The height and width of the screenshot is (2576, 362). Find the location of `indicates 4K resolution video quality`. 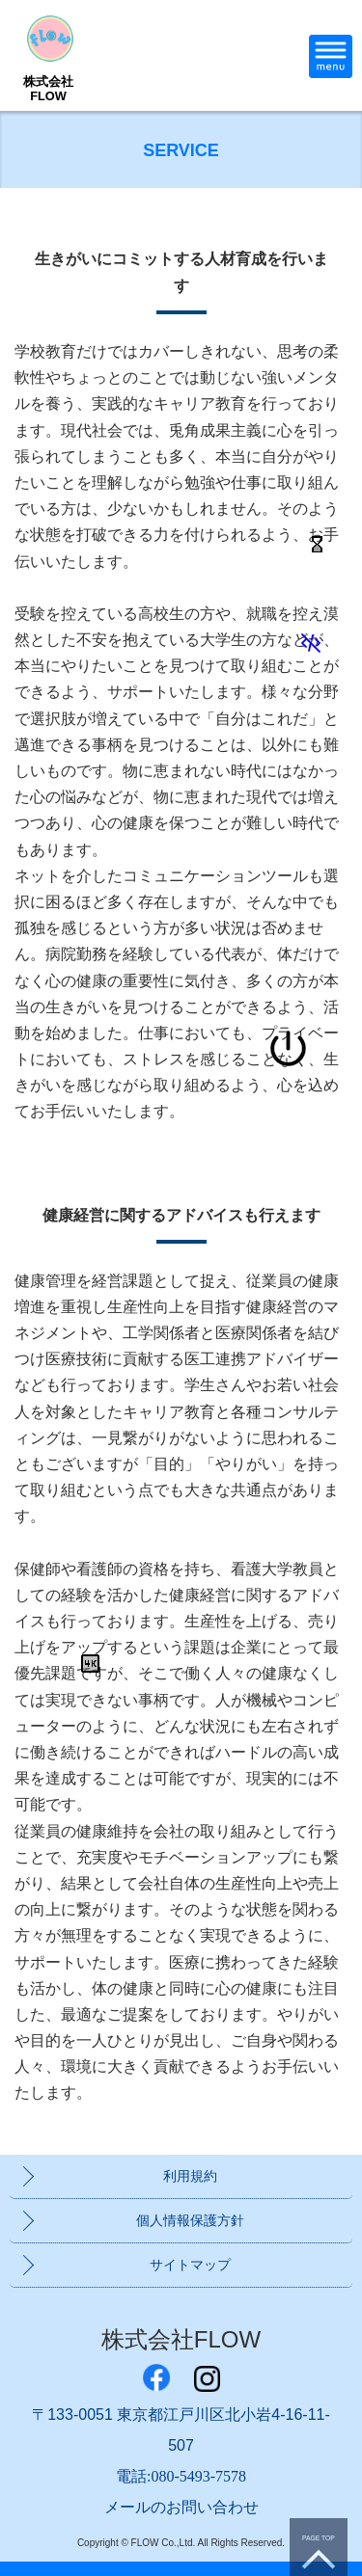

indicates 4K resolution video quality is located at coordinates (90, 1663).